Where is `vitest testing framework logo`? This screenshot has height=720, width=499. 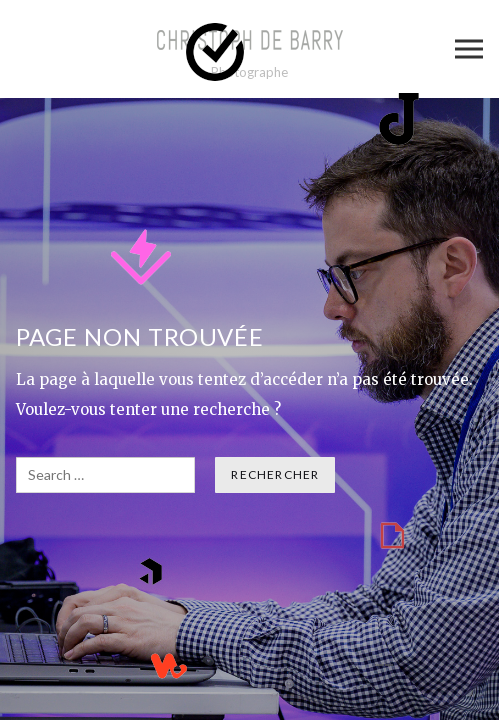 vitest testing framework logo is located at coordinates (141, 257).